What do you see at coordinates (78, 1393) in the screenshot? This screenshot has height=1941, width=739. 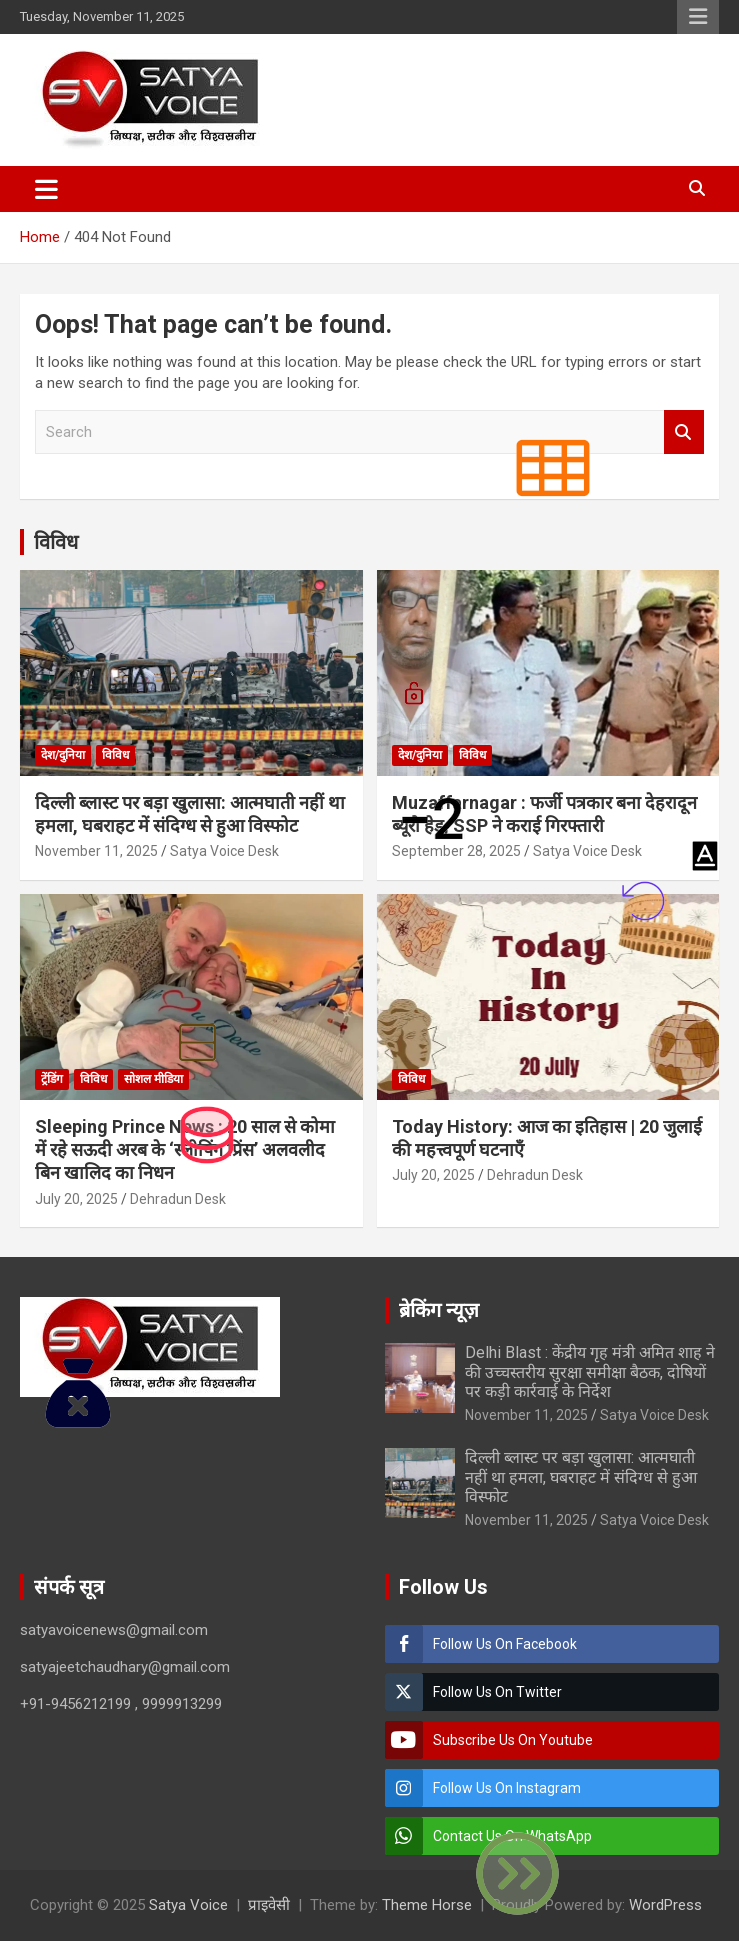 I see `remove item from cart or bag` at bounding box center [78, 1393].